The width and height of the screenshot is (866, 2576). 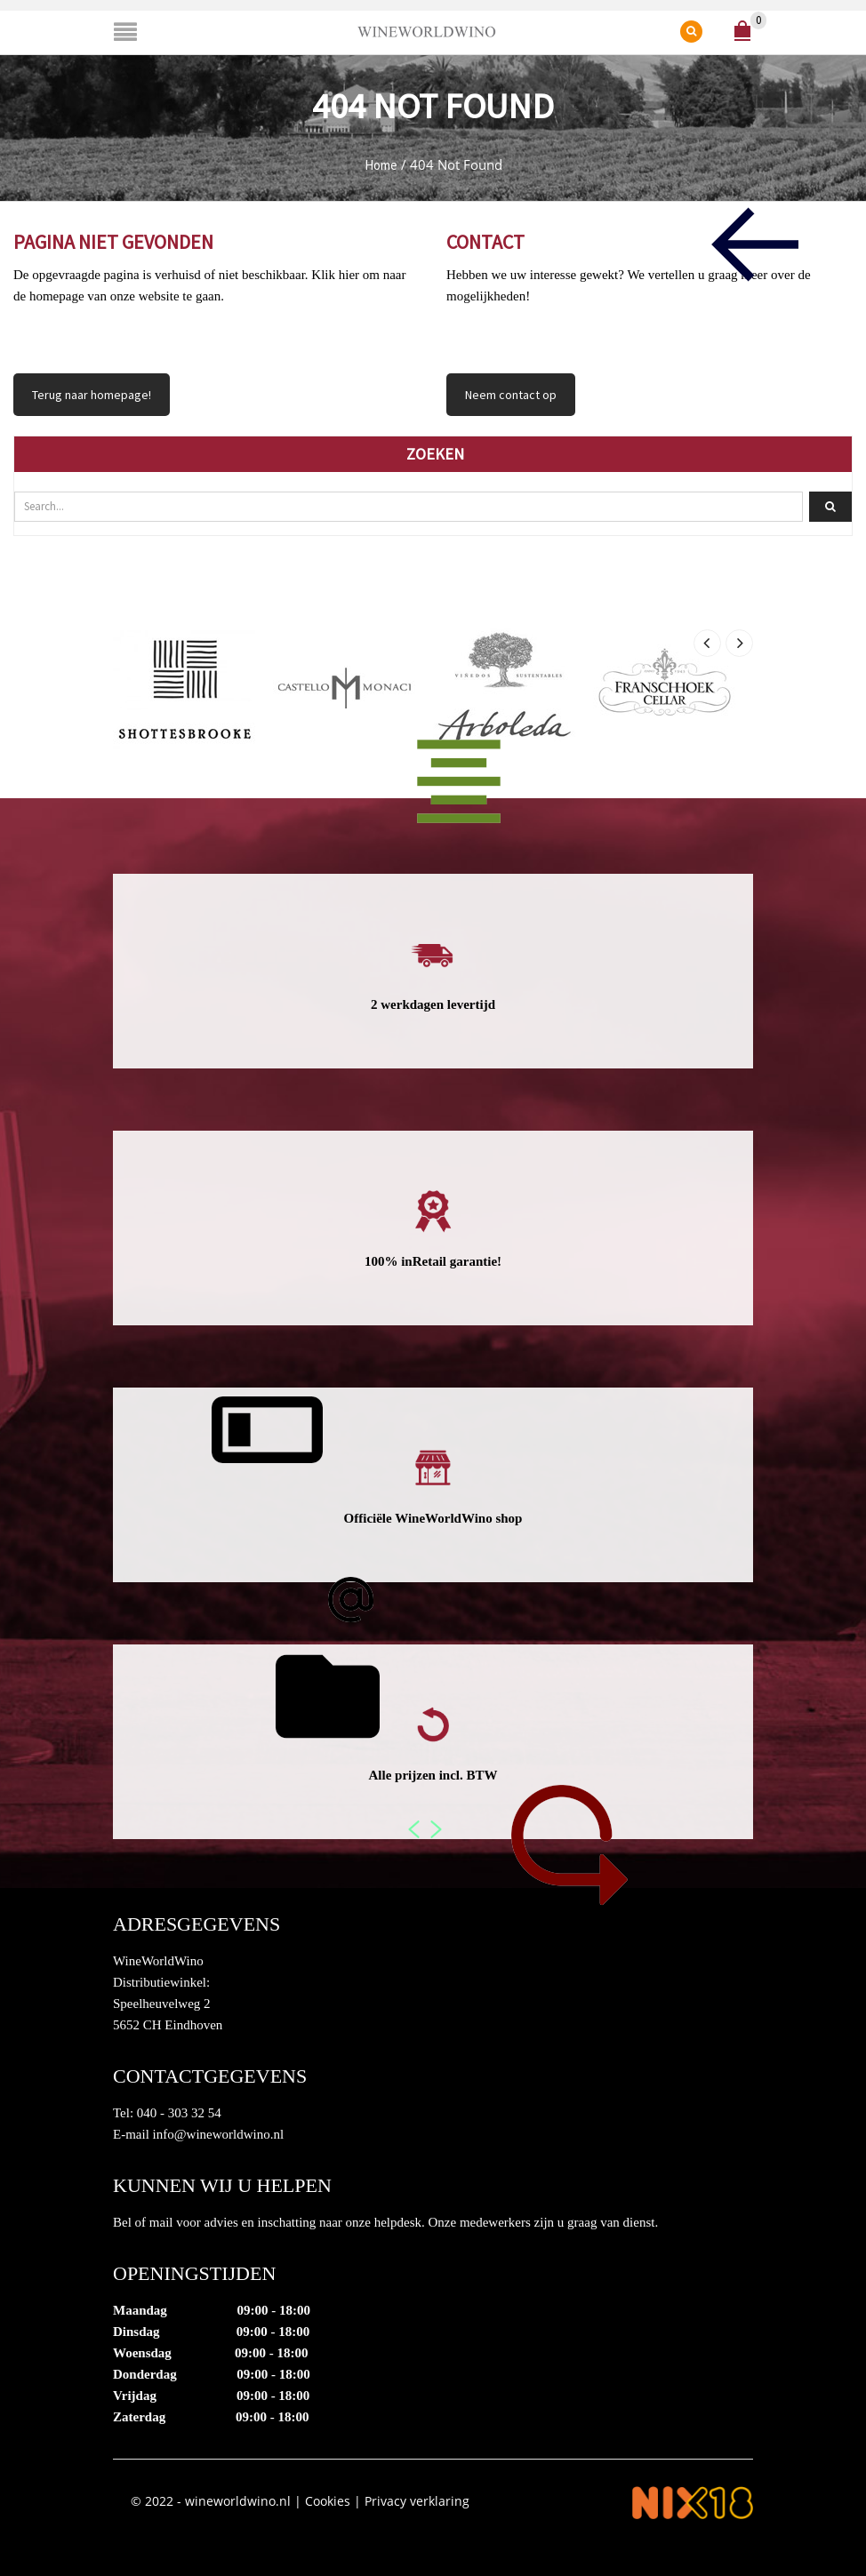 What do you see at coordinates (327, 1696) in the screenshot?
I see `open file folder` at bounding box center [327, 1696].